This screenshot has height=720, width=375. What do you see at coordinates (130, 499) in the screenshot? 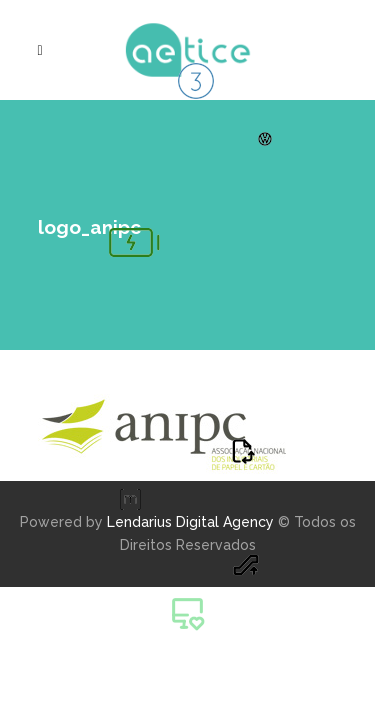
I see `link to Matrix messaging platform` at bounding box center [130, 499].